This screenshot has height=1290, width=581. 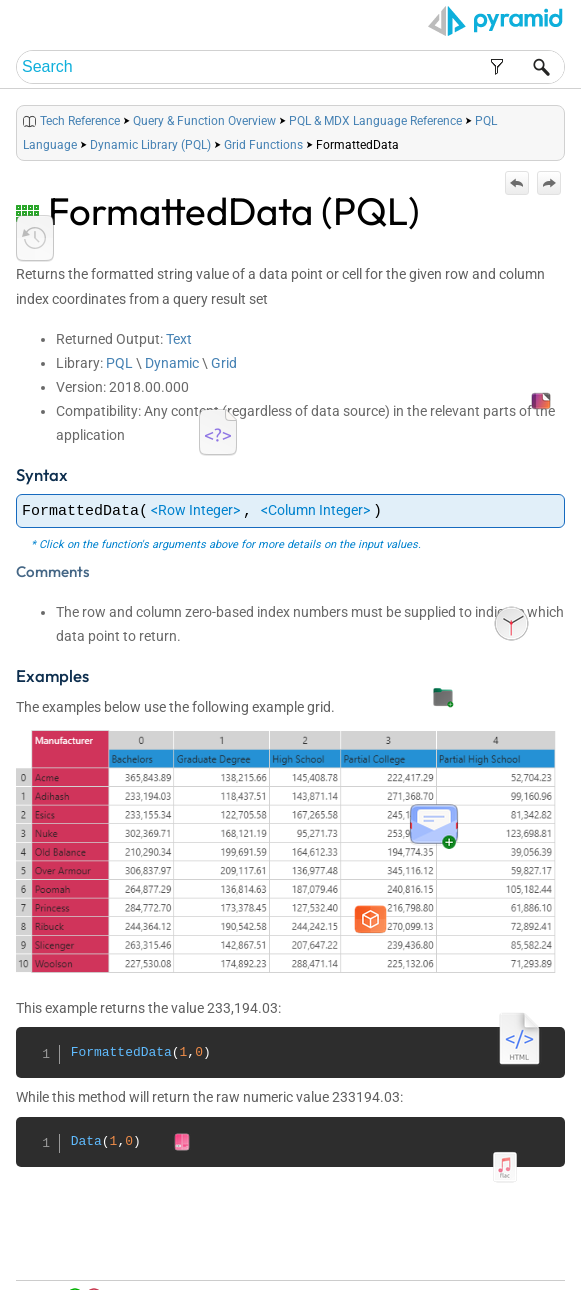 I want to click on open a 3D model file in STL format, so click(x=370, y=918).